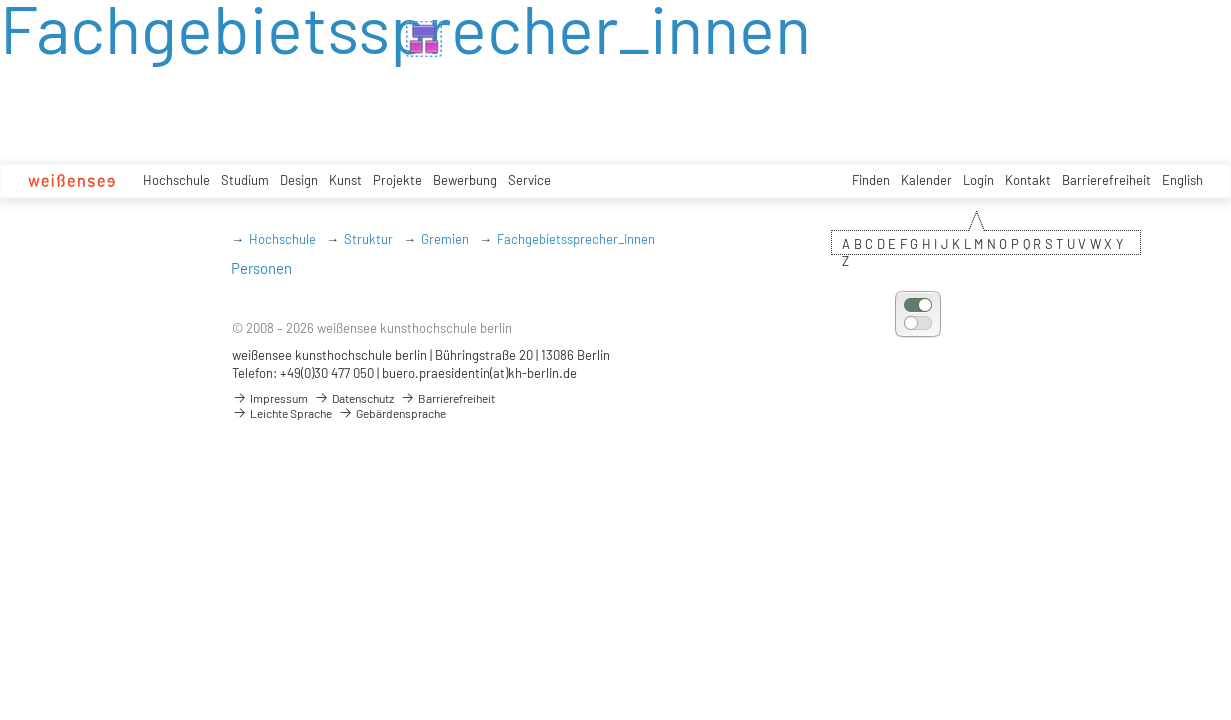  I want to click on select all items in the current view, so click(424, 39).